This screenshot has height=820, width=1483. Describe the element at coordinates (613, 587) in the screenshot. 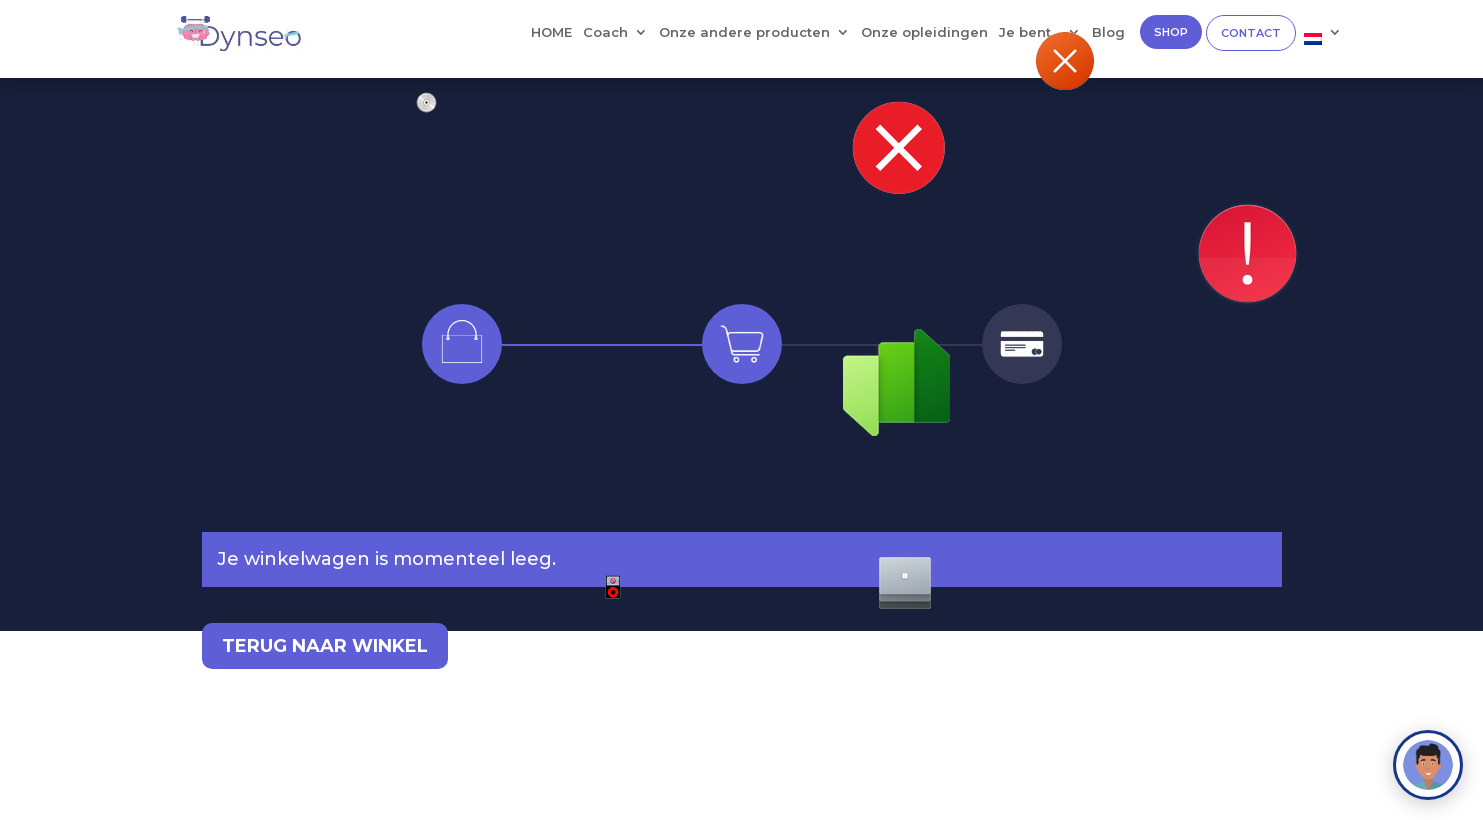

I see `iPod device with sync error or connection issue` at that location.